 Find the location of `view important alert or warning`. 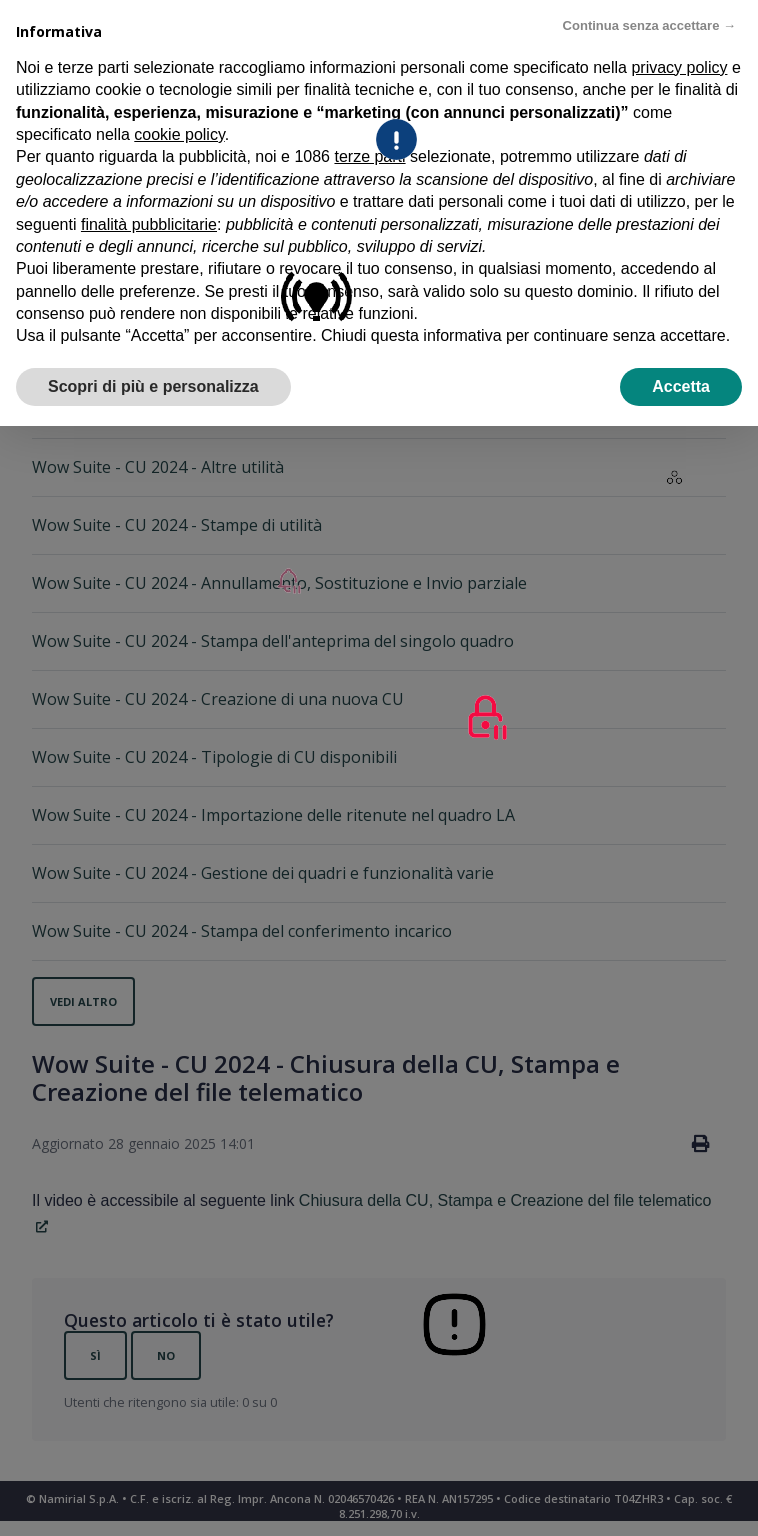

view important alert or warning is located at coordinates (454, 1324).